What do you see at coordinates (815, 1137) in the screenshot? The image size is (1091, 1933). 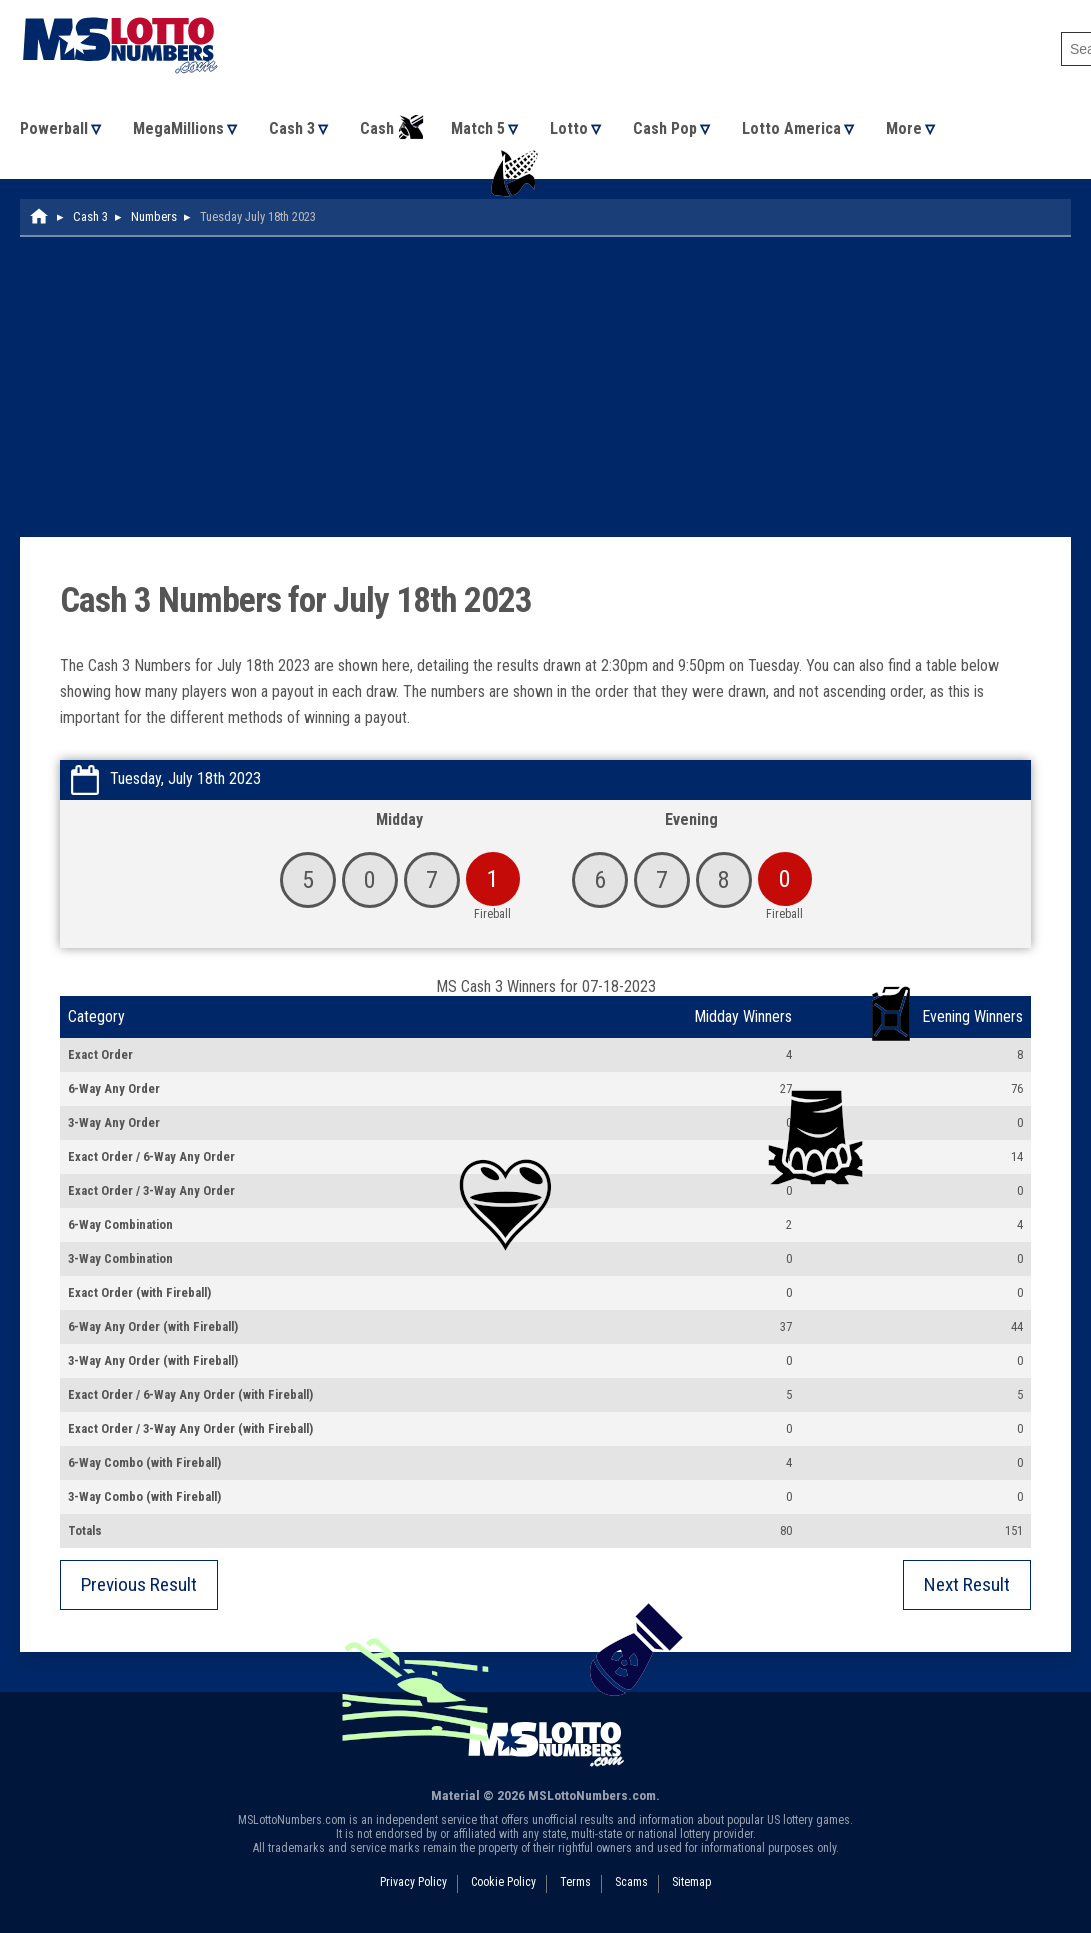 I see `perform a stomp attack` at bounding box center [815, 1137].